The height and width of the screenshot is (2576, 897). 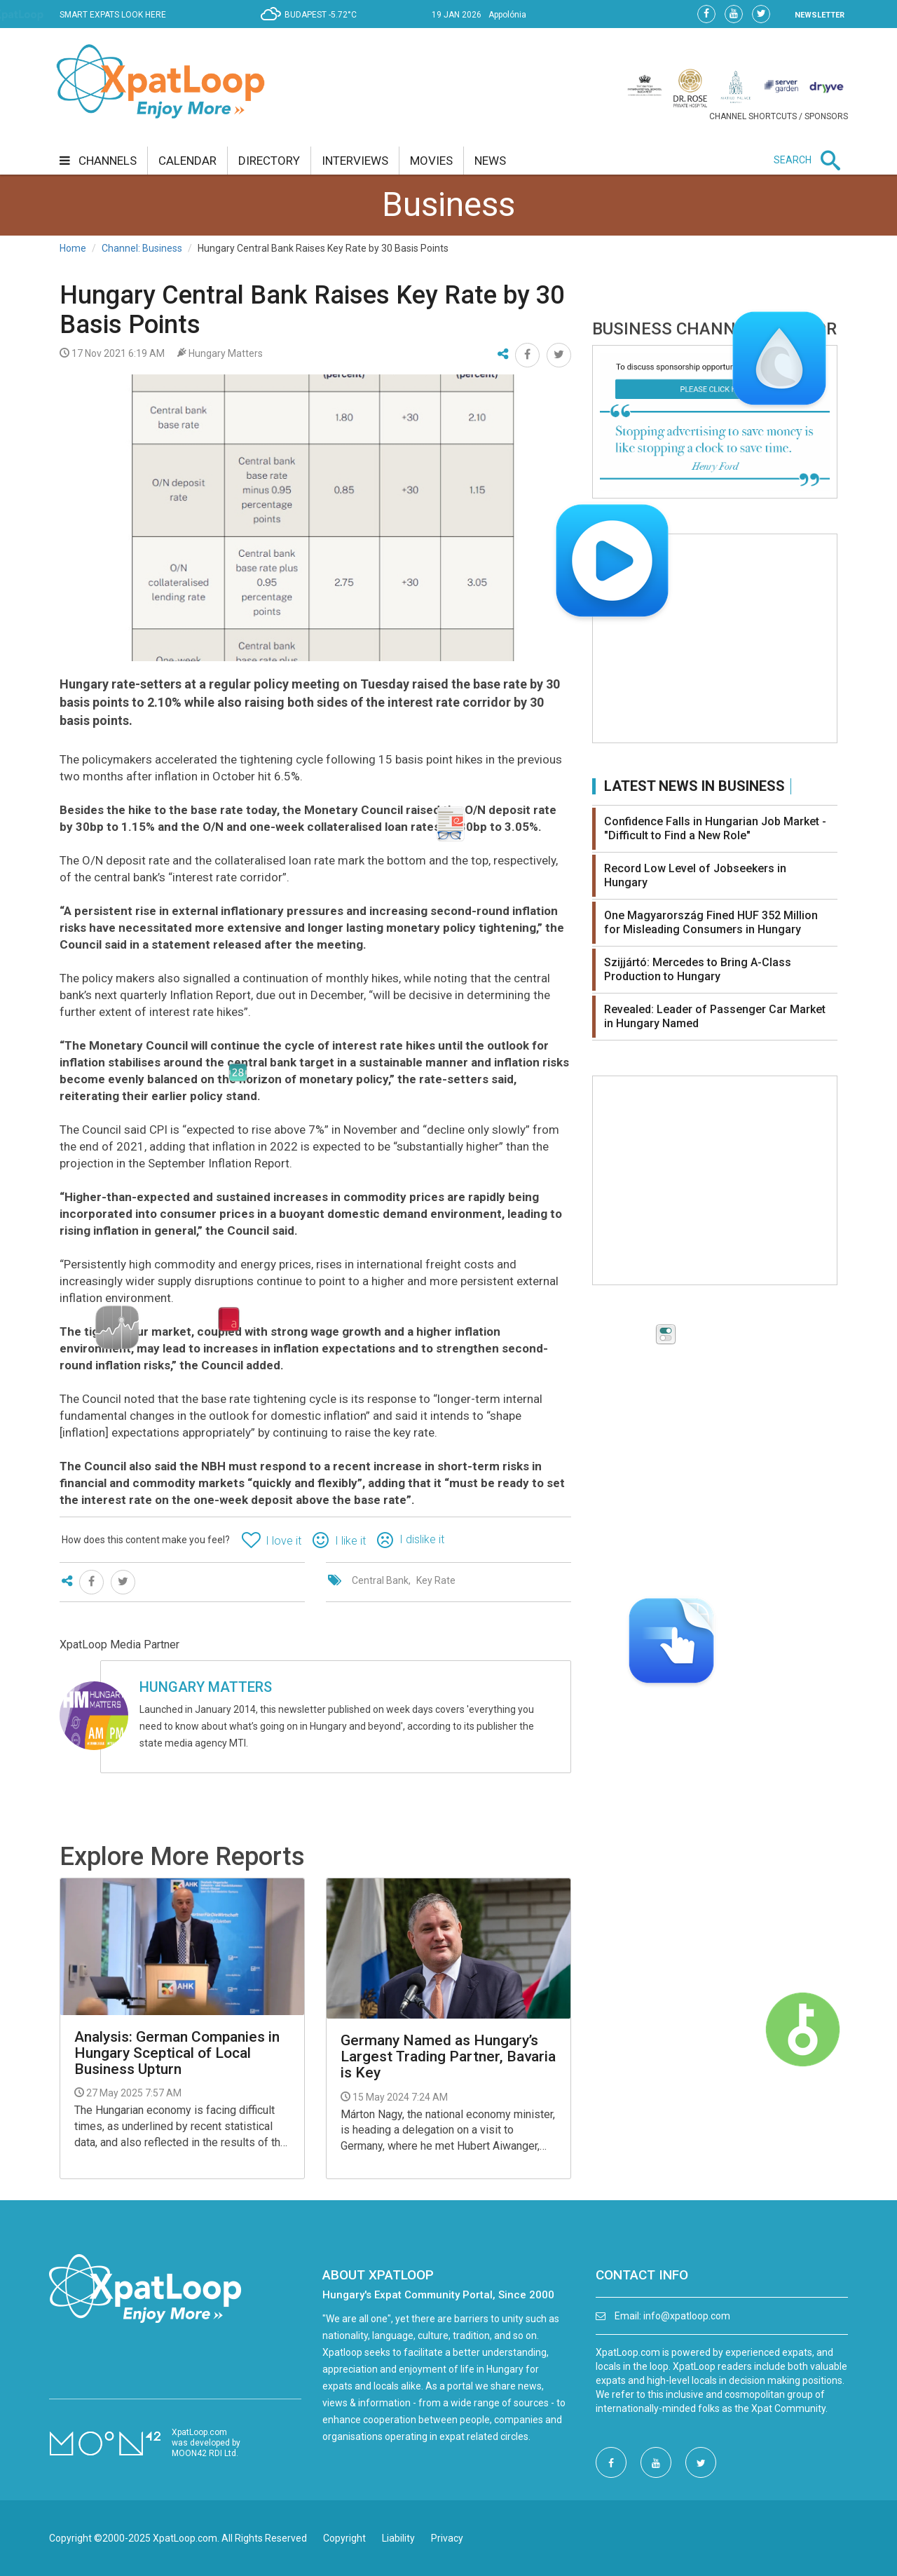 What do you see at coordinates (238, 1072) in the screenshot?
I see `open the calendar app` at bounding box center [238, 1072].